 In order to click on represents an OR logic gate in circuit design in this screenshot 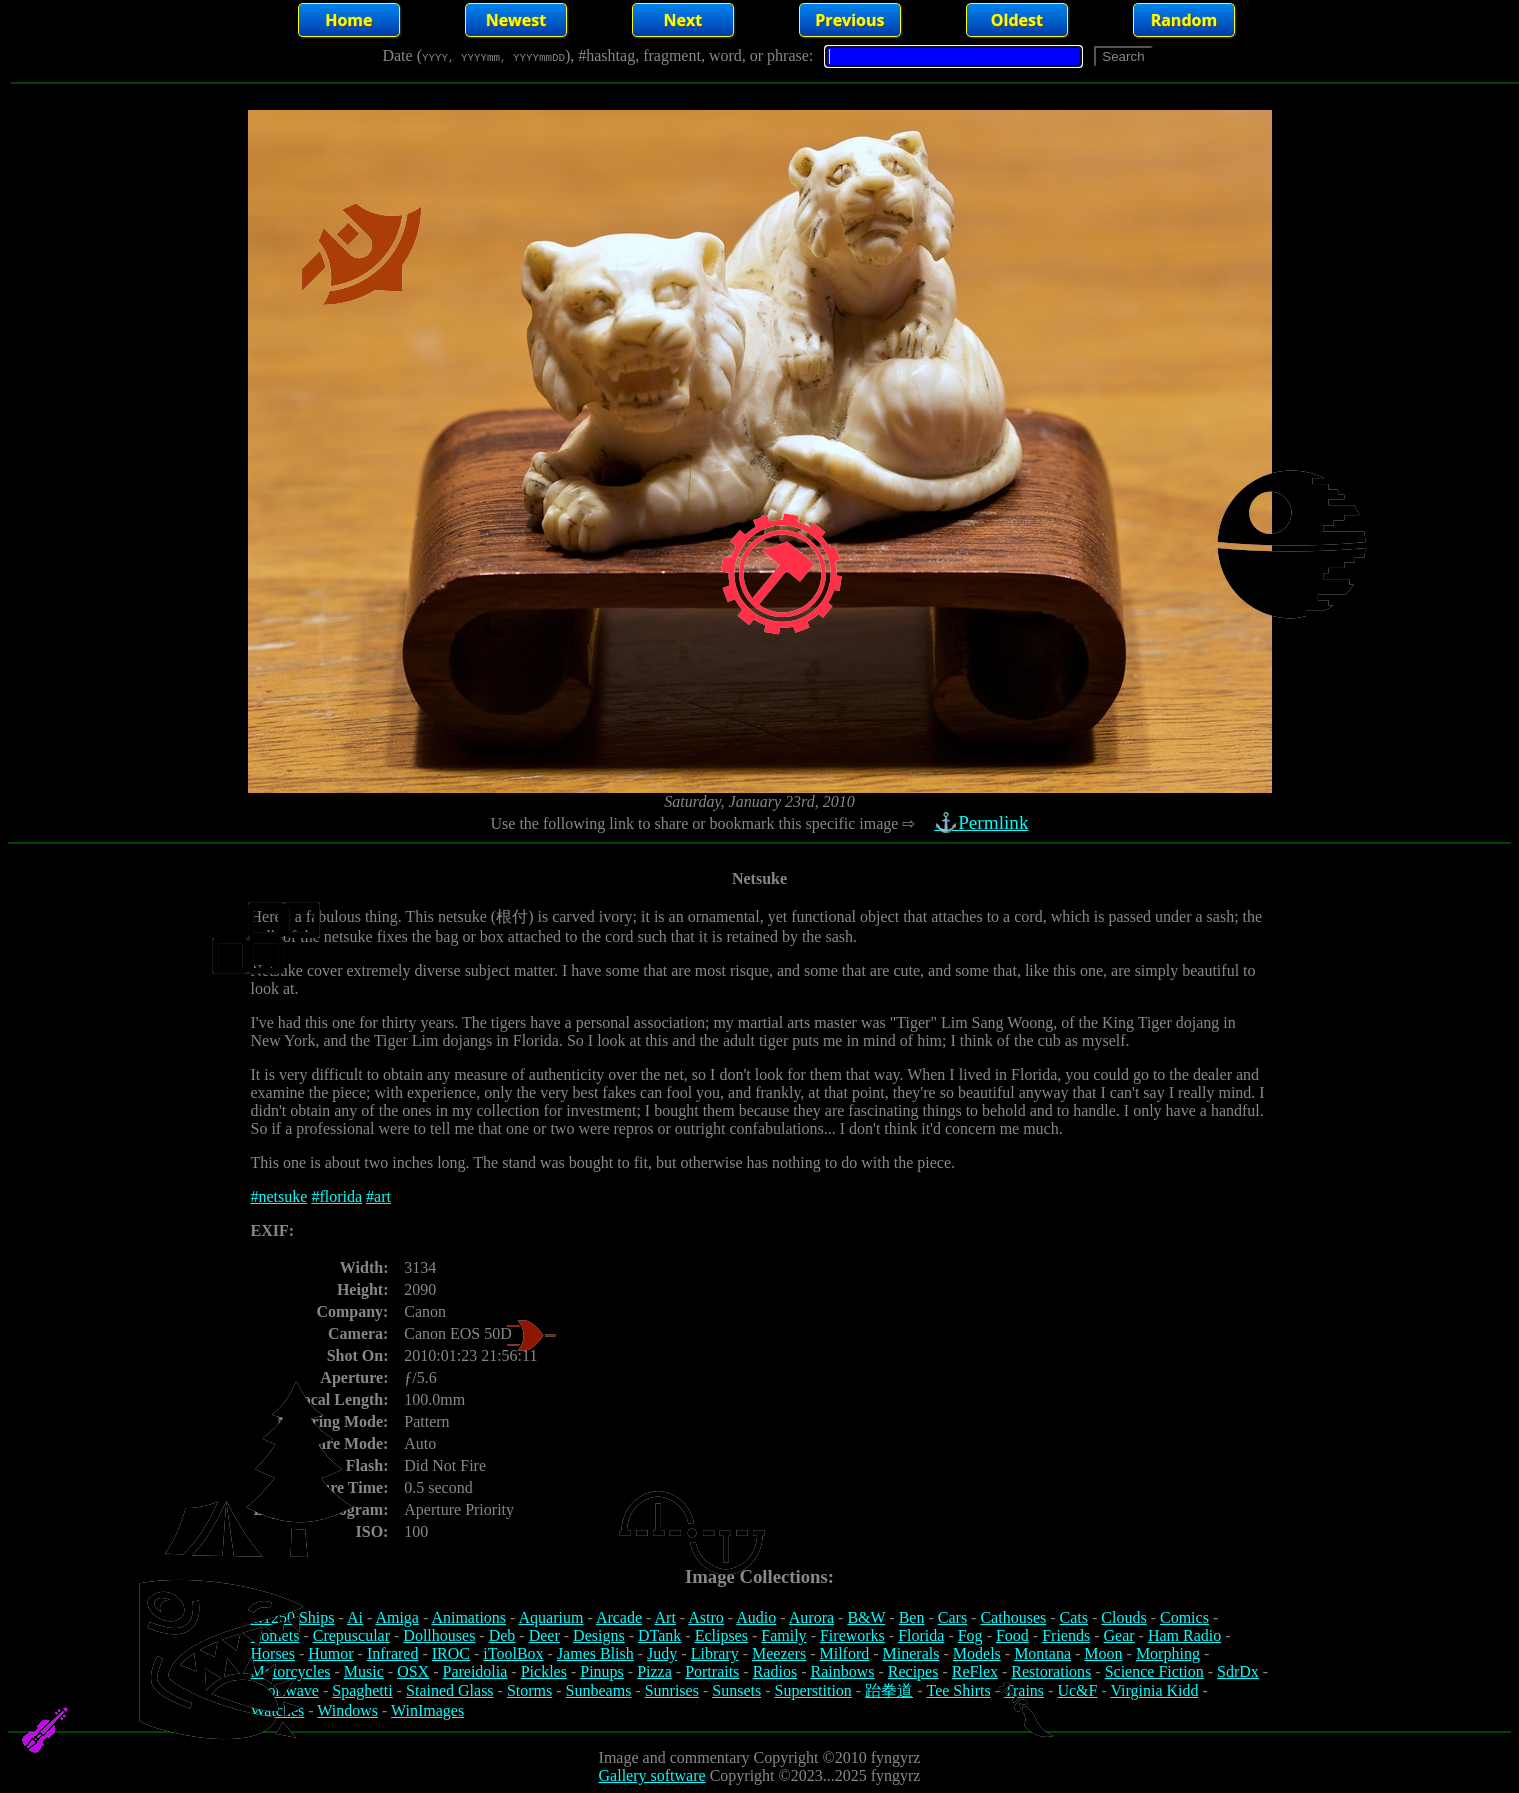, I will do `click(531, 1335)`.